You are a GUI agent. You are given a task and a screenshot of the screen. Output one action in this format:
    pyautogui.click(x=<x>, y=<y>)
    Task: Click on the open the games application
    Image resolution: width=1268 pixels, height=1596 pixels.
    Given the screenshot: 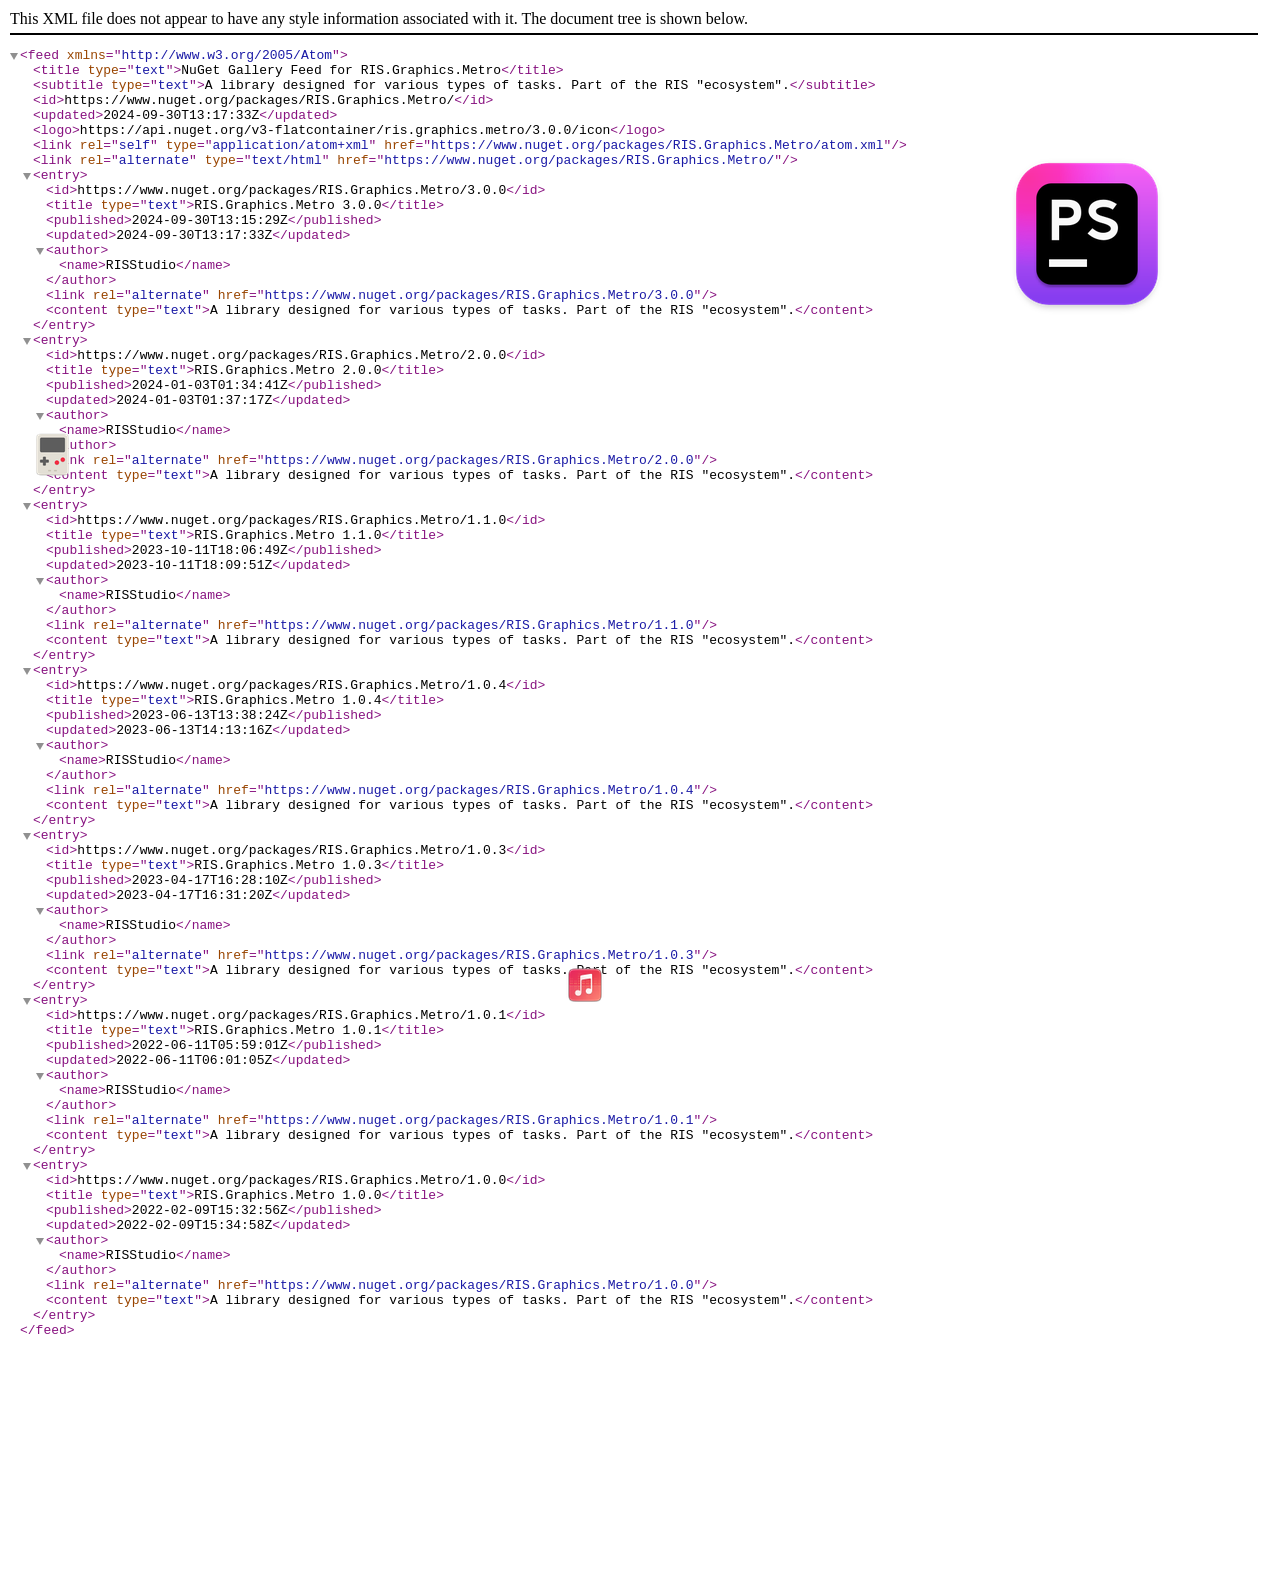 What is the action you would take?
    pyautogui.click(x=52, y=454)
    